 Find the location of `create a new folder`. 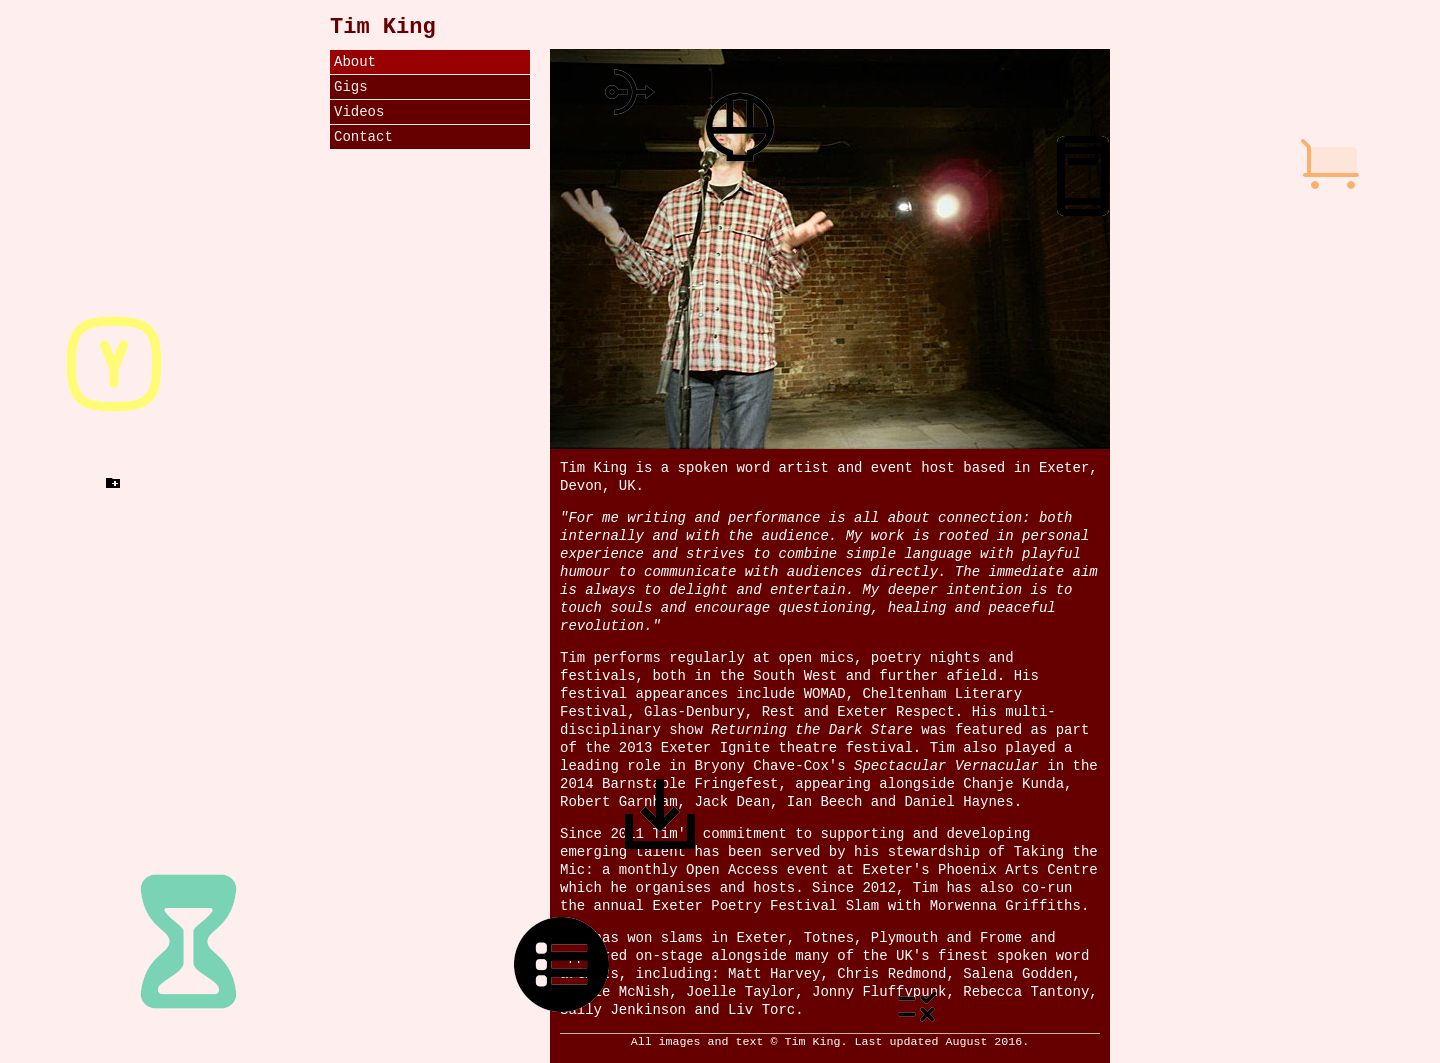

create a new folder is located at coordinates (113, 483).